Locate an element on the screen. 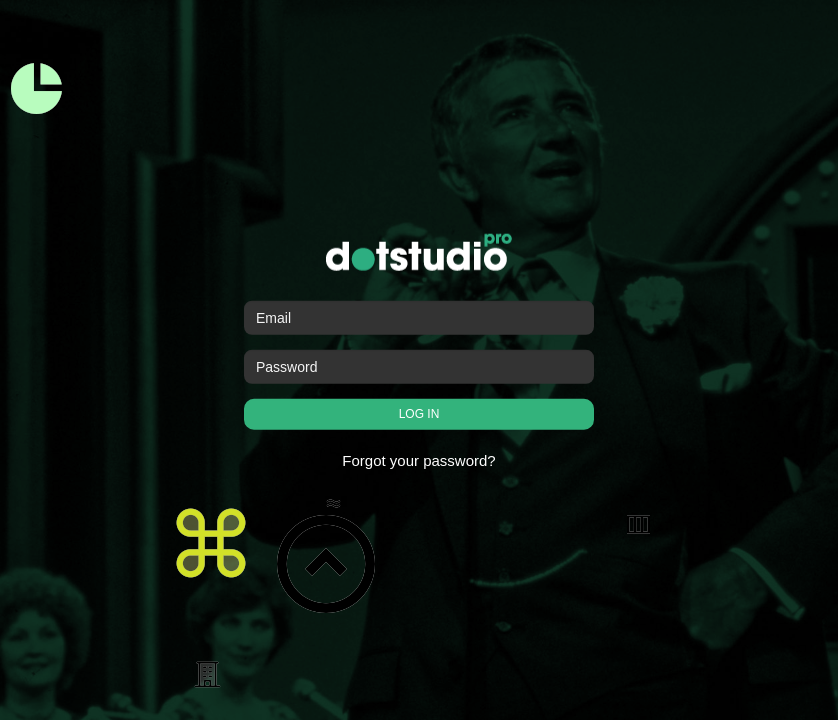 The height and width of the screenshot is (720, 838). view data breakdown or statistics is located at coordinates (36, 88).